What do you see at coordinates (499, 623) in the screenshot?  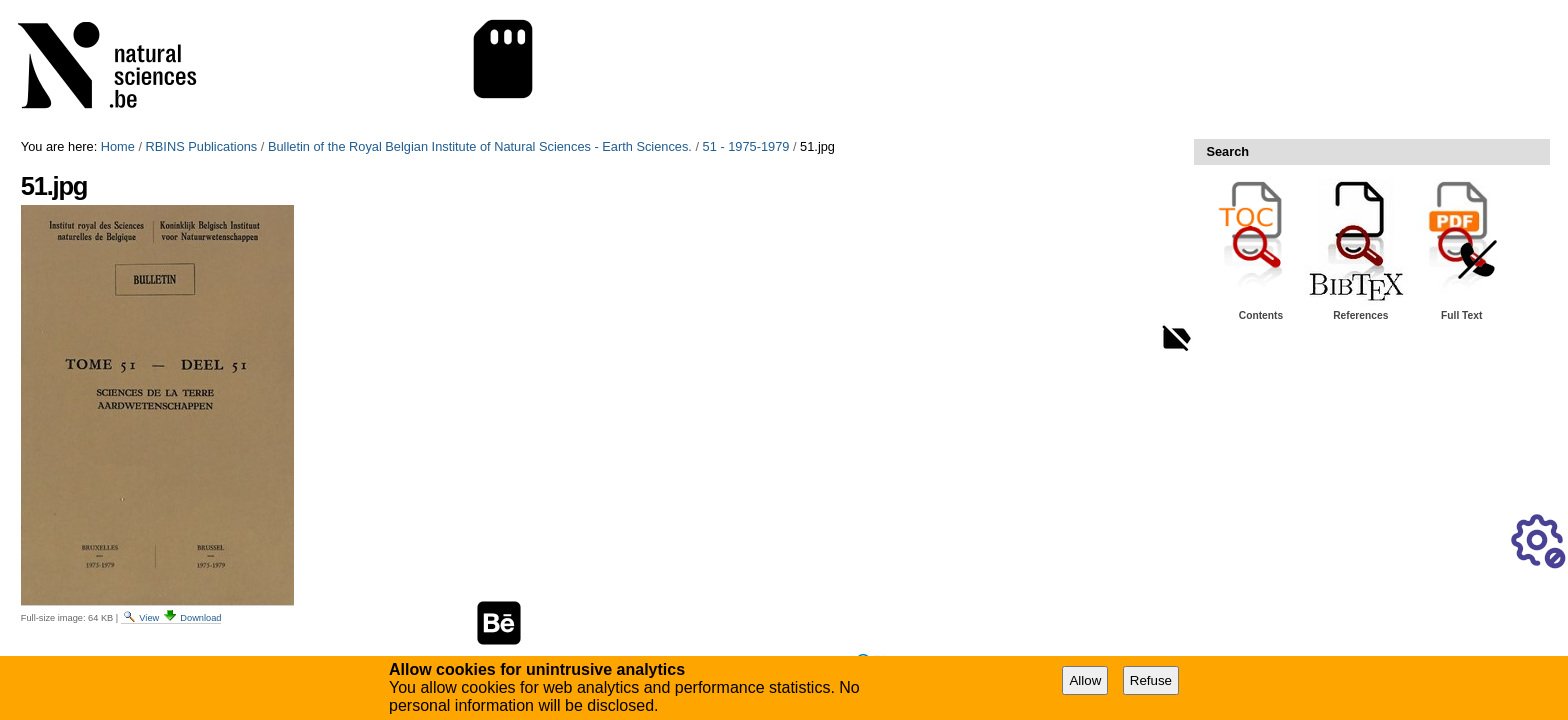 I see `visit Behance profile or portfolio` at bounding box center [499, 623].